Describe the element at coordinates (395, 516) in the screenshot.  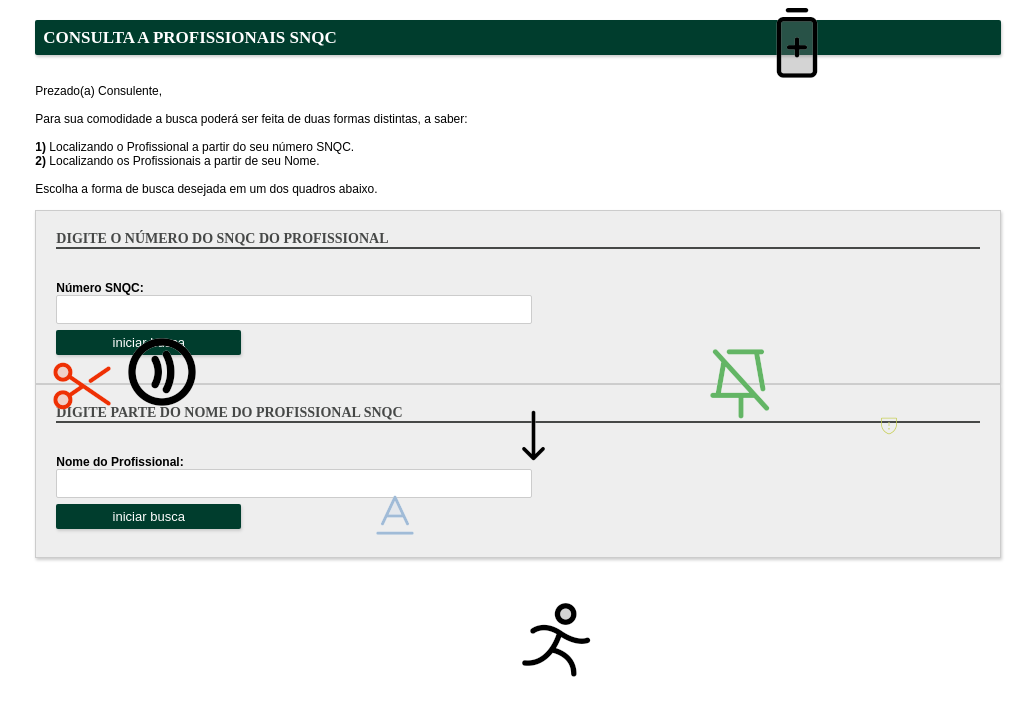
I see `apply underline formatting to text` at that location.